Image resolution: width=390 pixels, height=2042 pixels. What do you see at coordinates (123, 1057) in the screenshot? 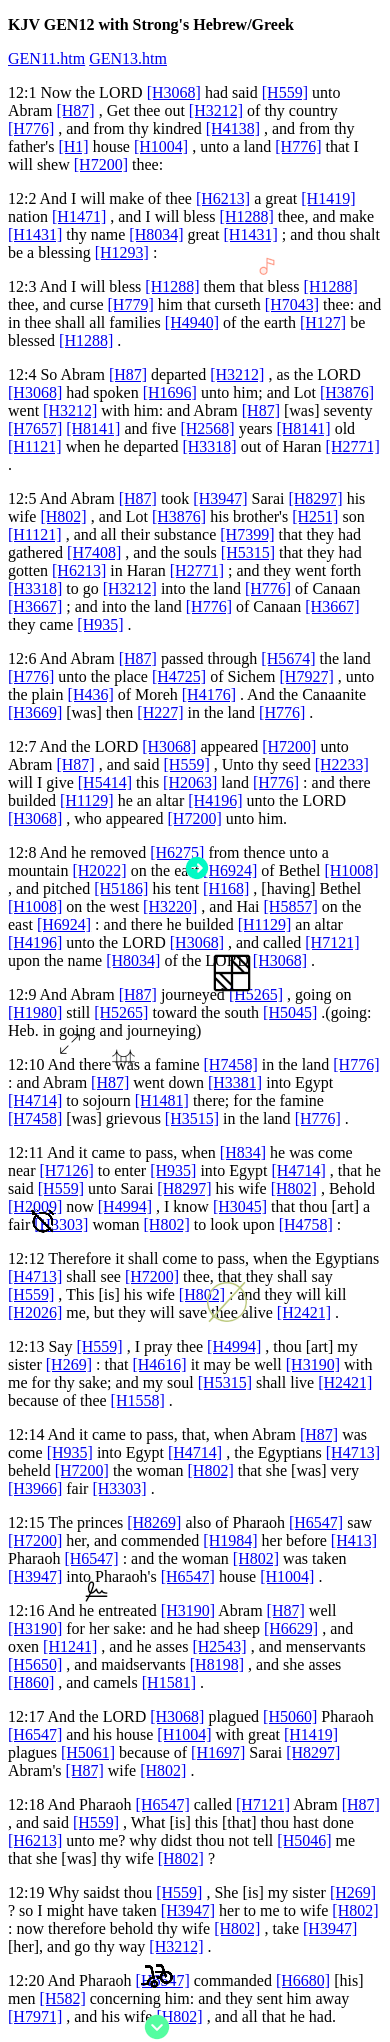
I see `view bridge or crossing information` at bounding box center [123, 1057].